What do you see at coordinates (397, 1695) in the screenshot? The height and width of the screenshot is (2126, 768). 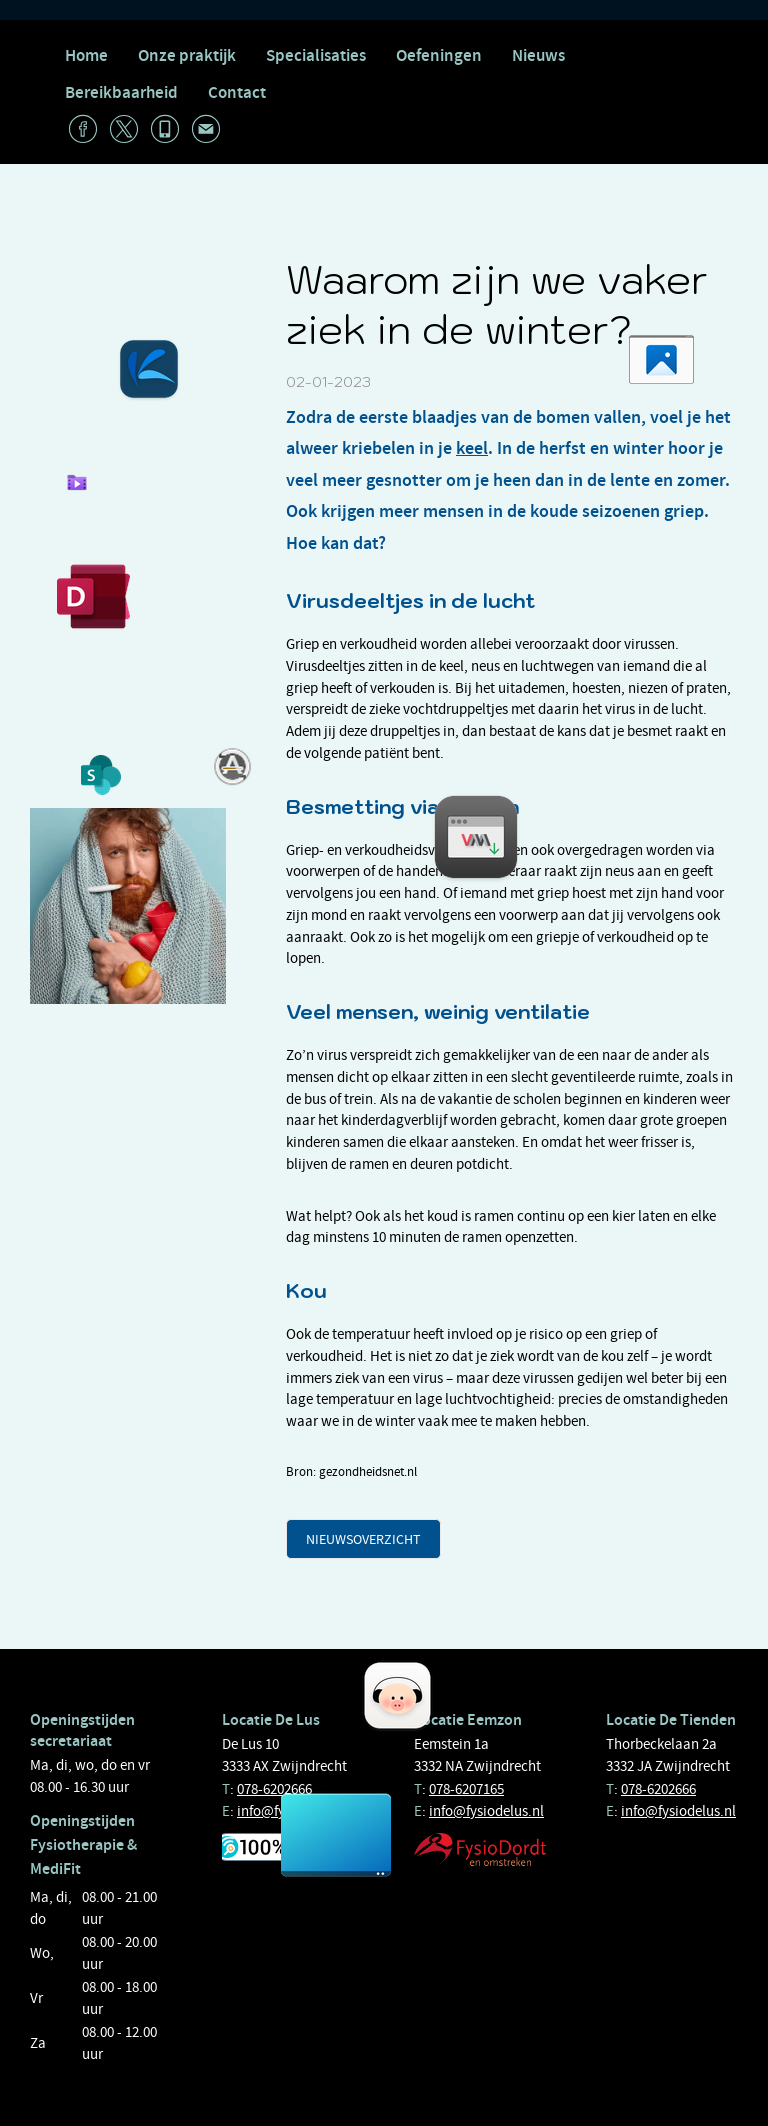 I see `open spek audio spectrum analyzer app` at bounding box center [397, 1695].